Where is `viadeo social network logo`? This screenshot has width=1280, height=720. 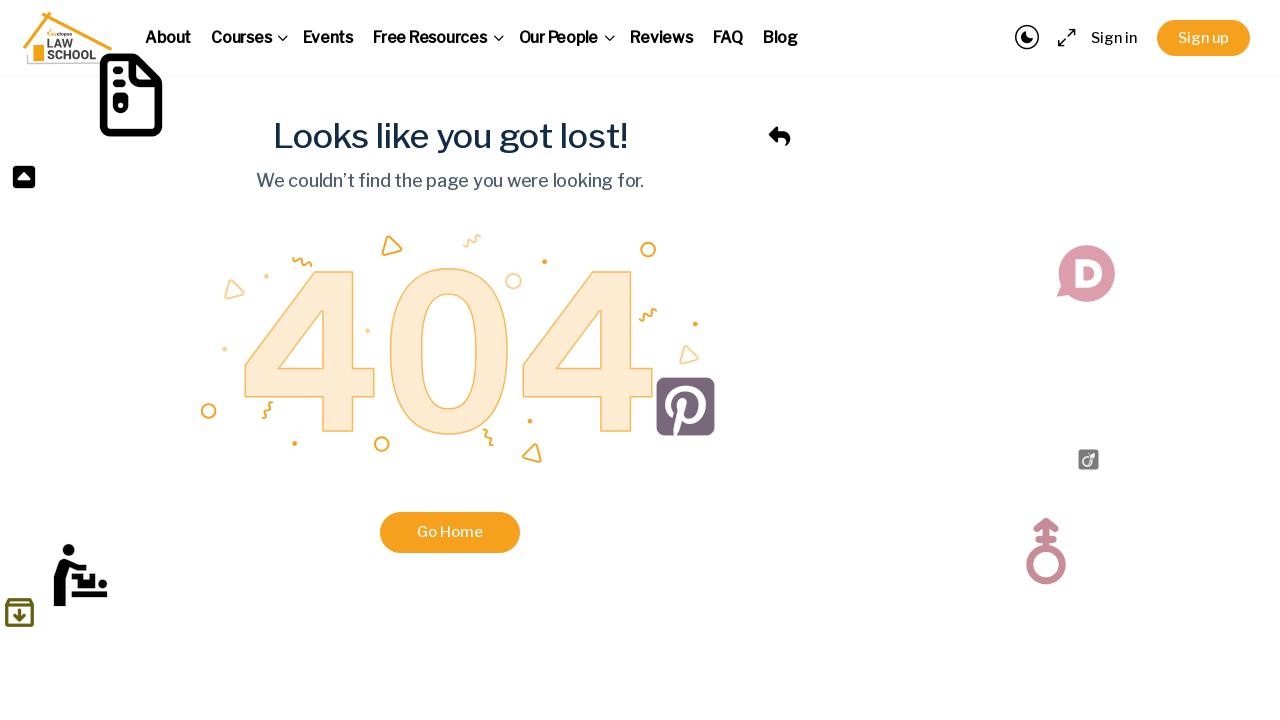 viadeo social network logo is located at coordinates (1088, 459).